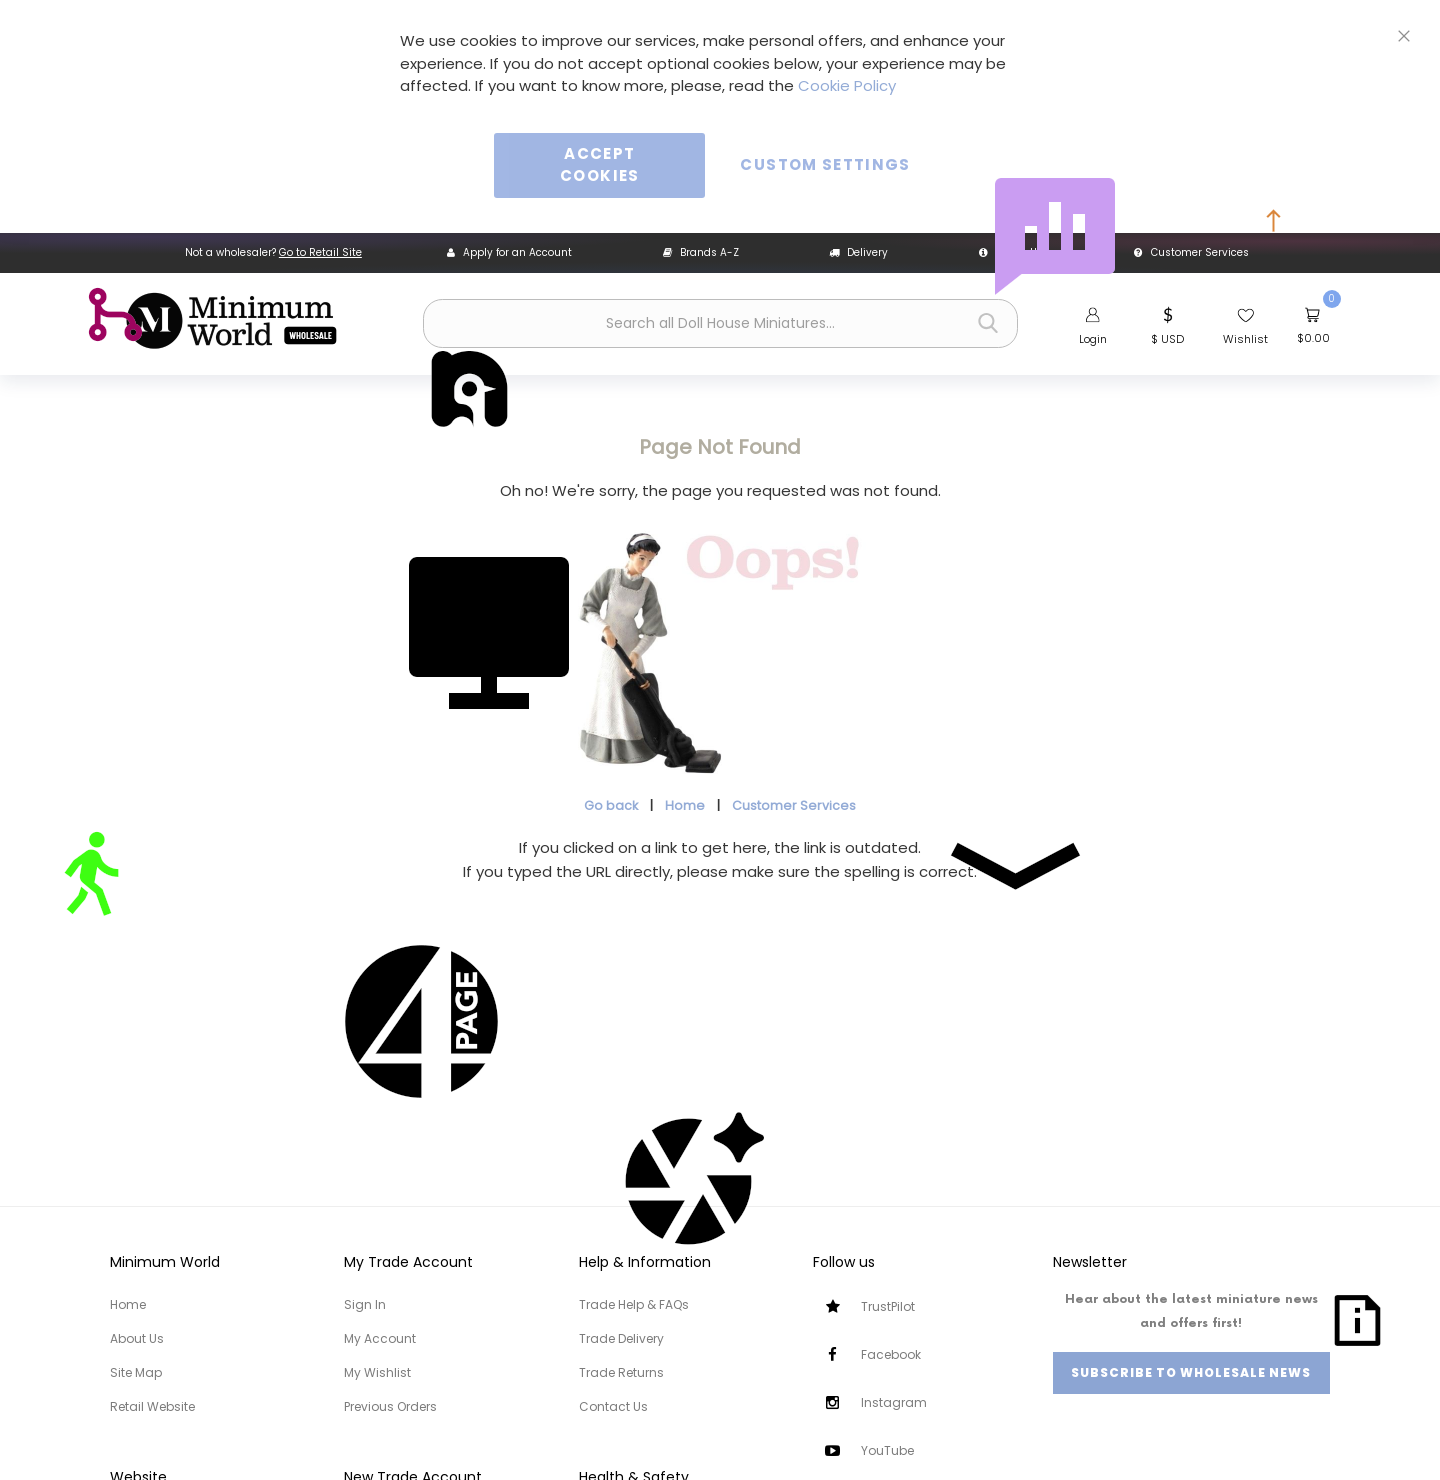 The image size is (1440, 1480). What do you see at coordinates (421, 1021) in the screenshot?
I see `page4 brand logo` at bounding box center [421, 1021].